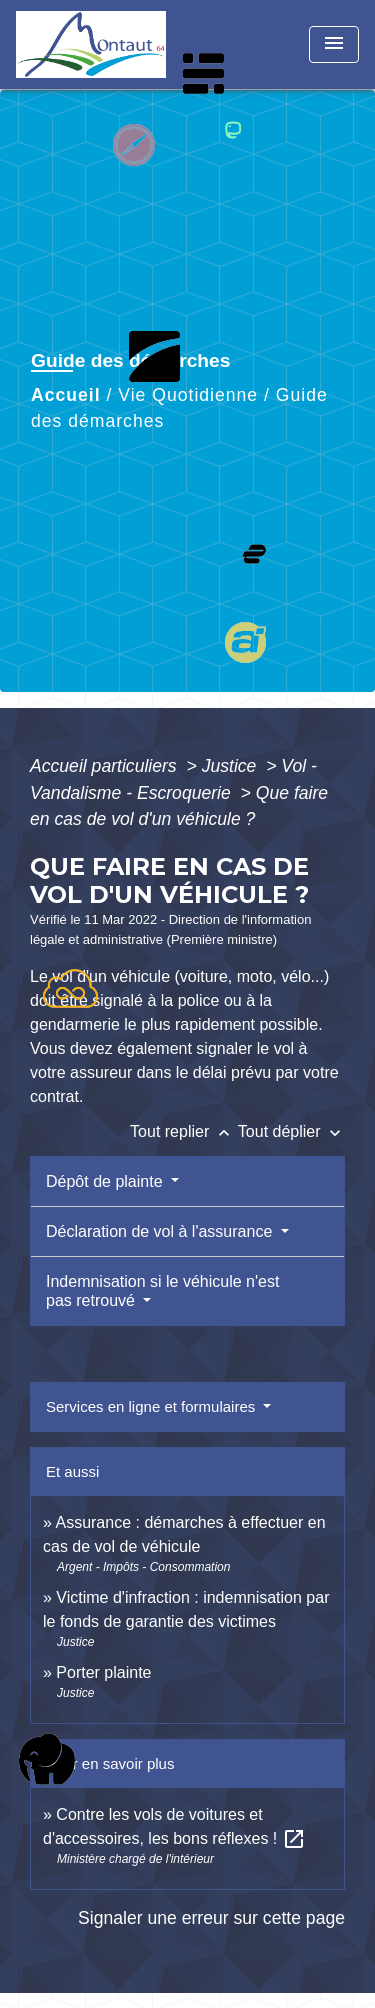  Describe the element at coordinates (233, 130) in the screenshot. I see `open mastodon app` at that location.